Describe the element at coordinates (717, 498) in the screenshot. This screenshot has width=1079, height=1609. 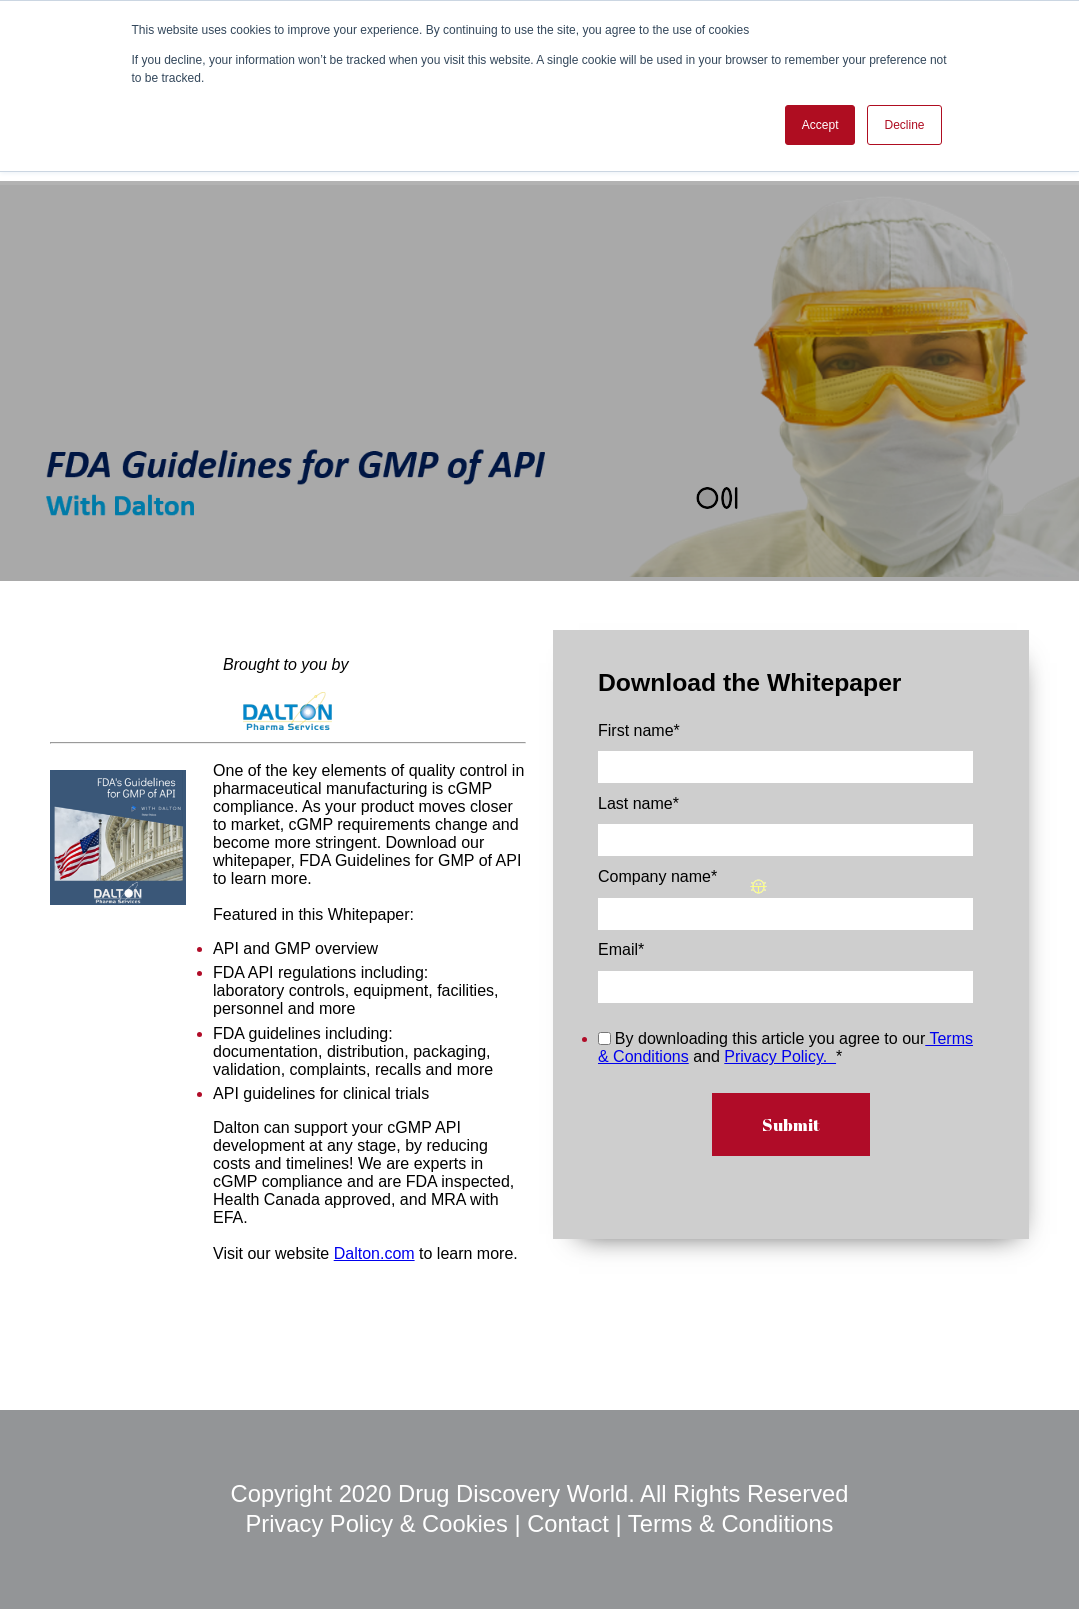
I see `visit medium profile or blog` at that location.